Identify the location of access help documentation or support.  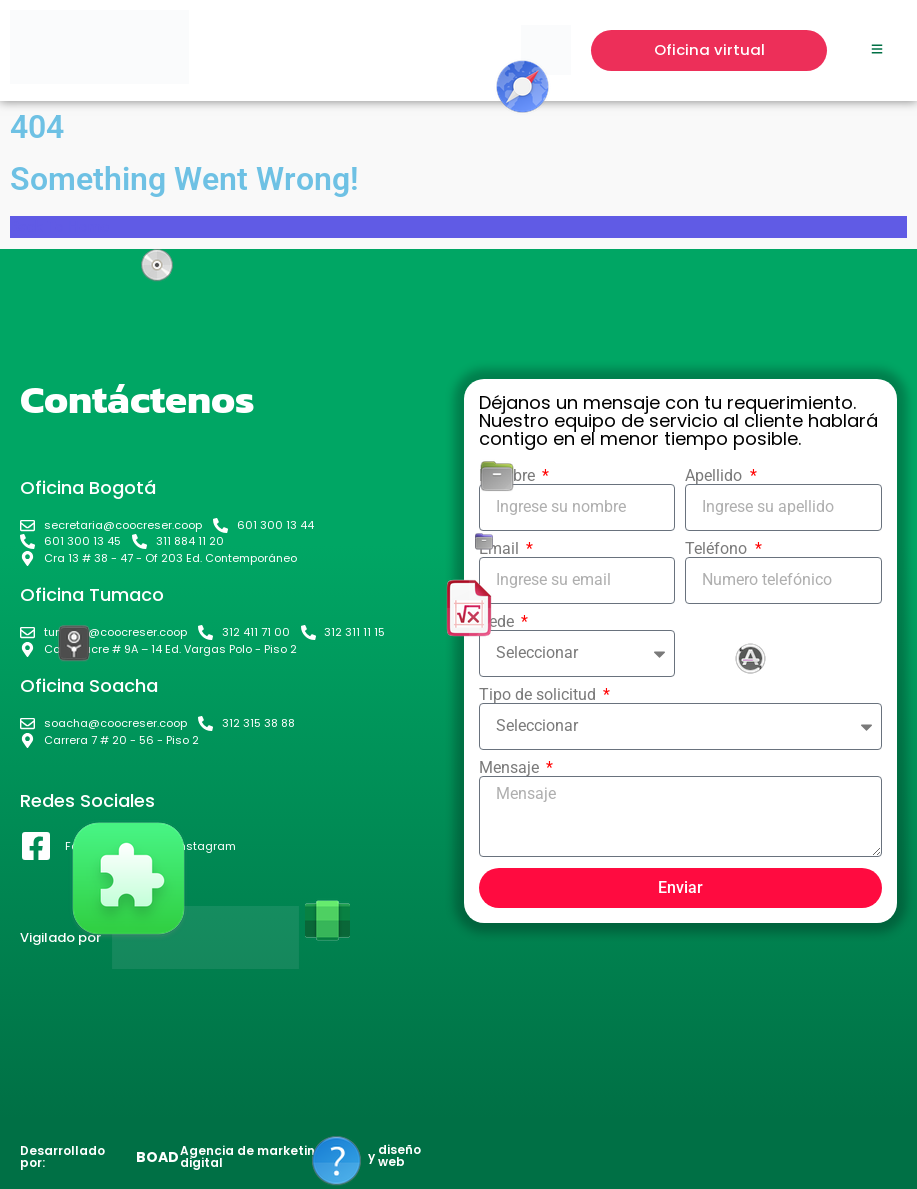
(336, 1160).